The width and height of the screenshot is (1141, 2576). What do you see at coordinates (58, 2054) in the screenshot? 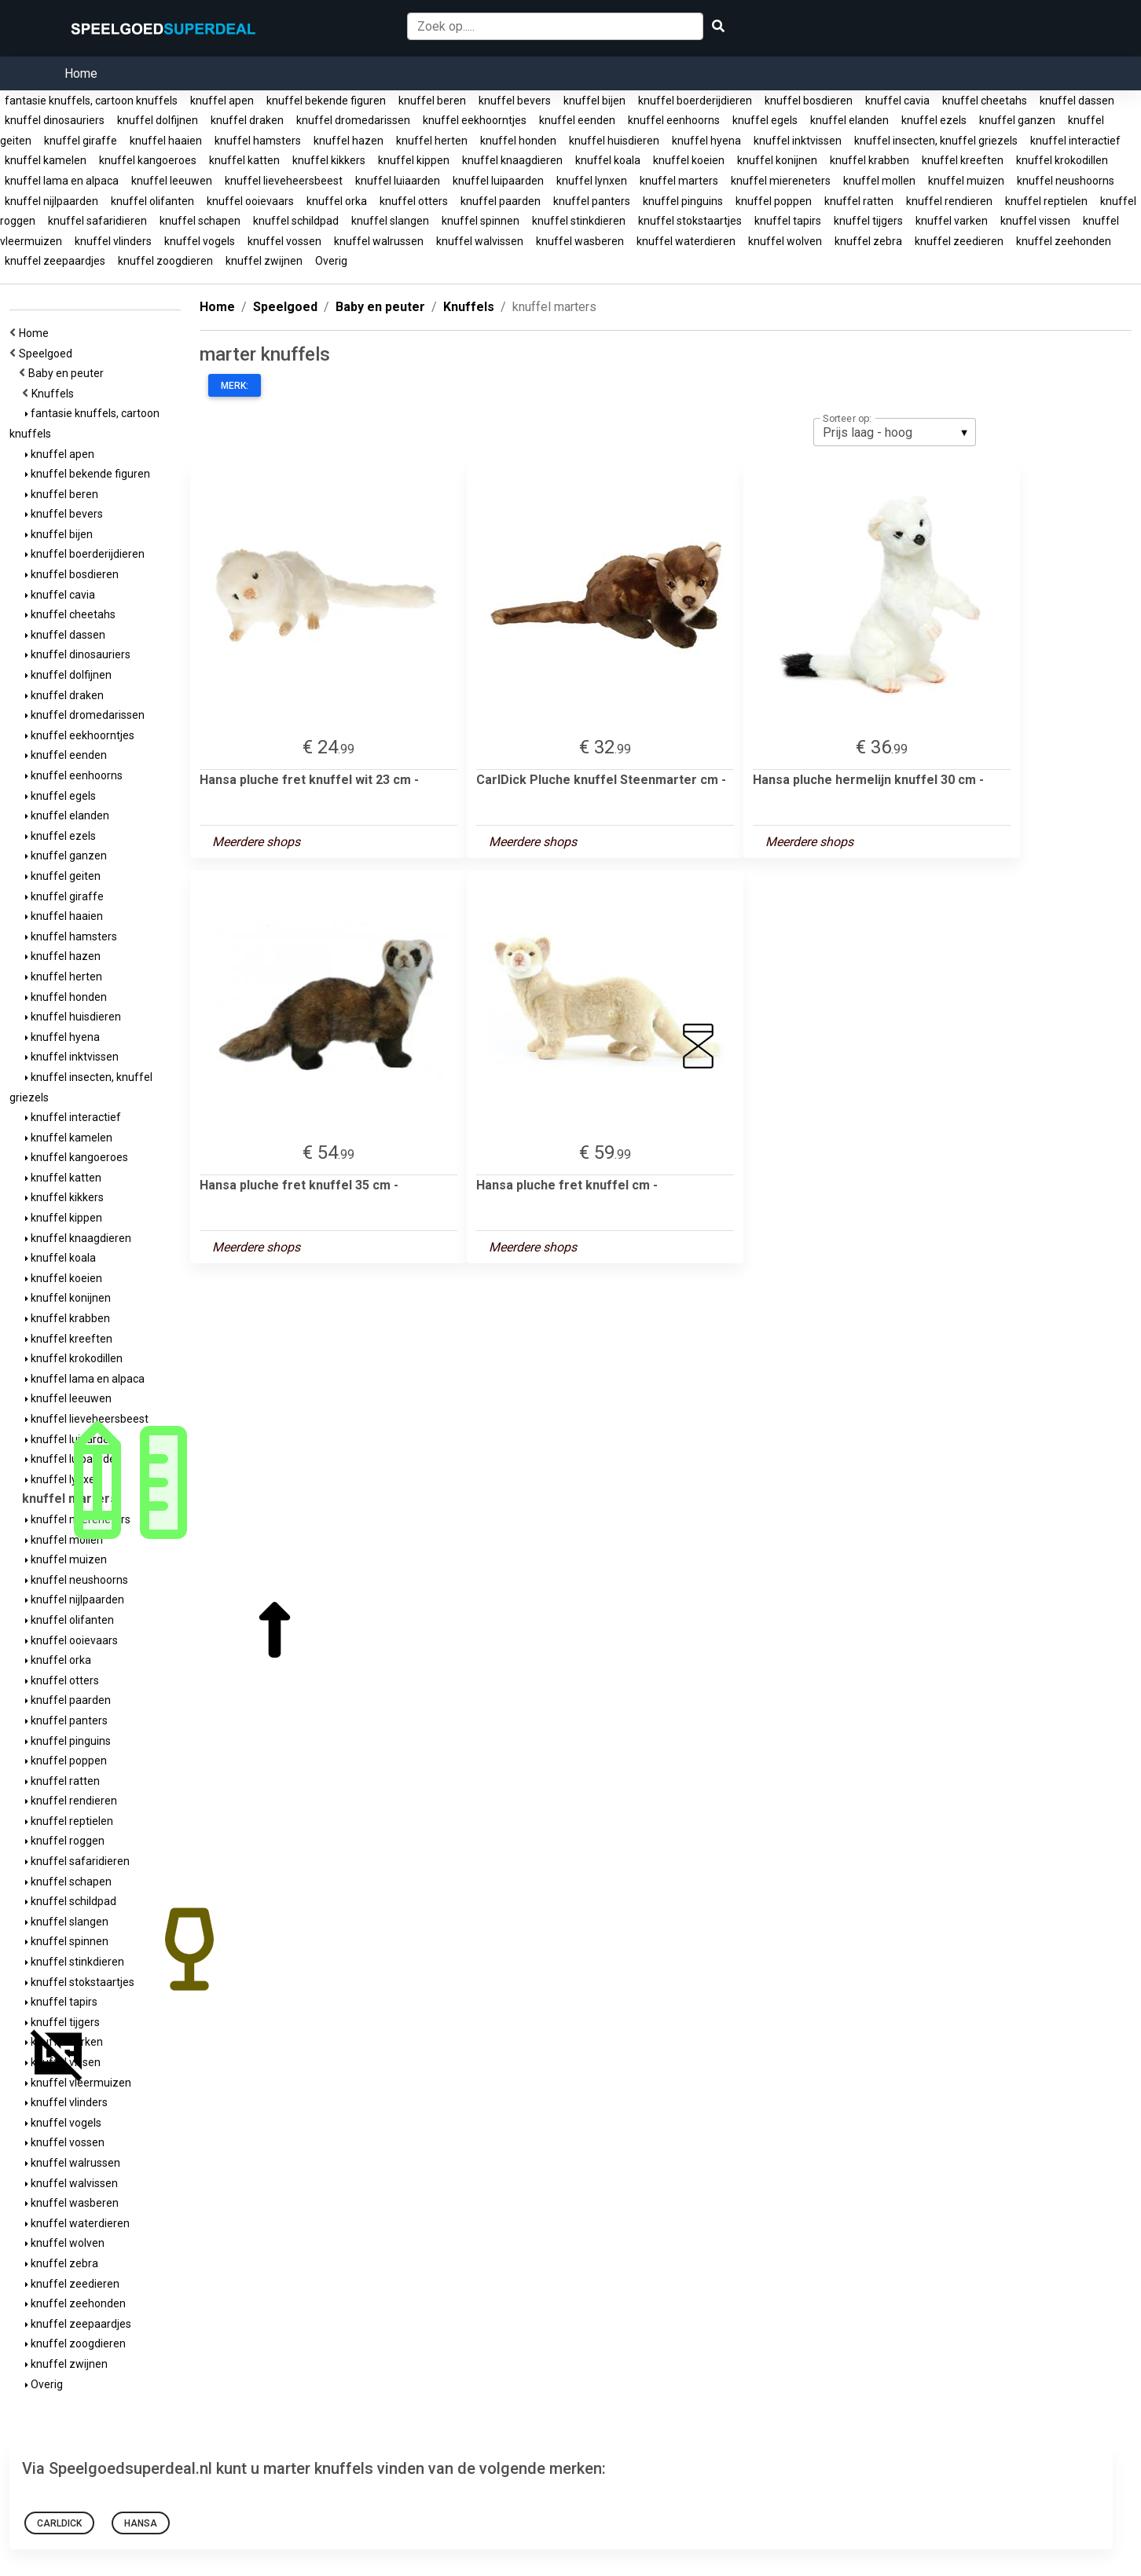
I see `closed captions are disabled` at bounding box center [58, 2054].